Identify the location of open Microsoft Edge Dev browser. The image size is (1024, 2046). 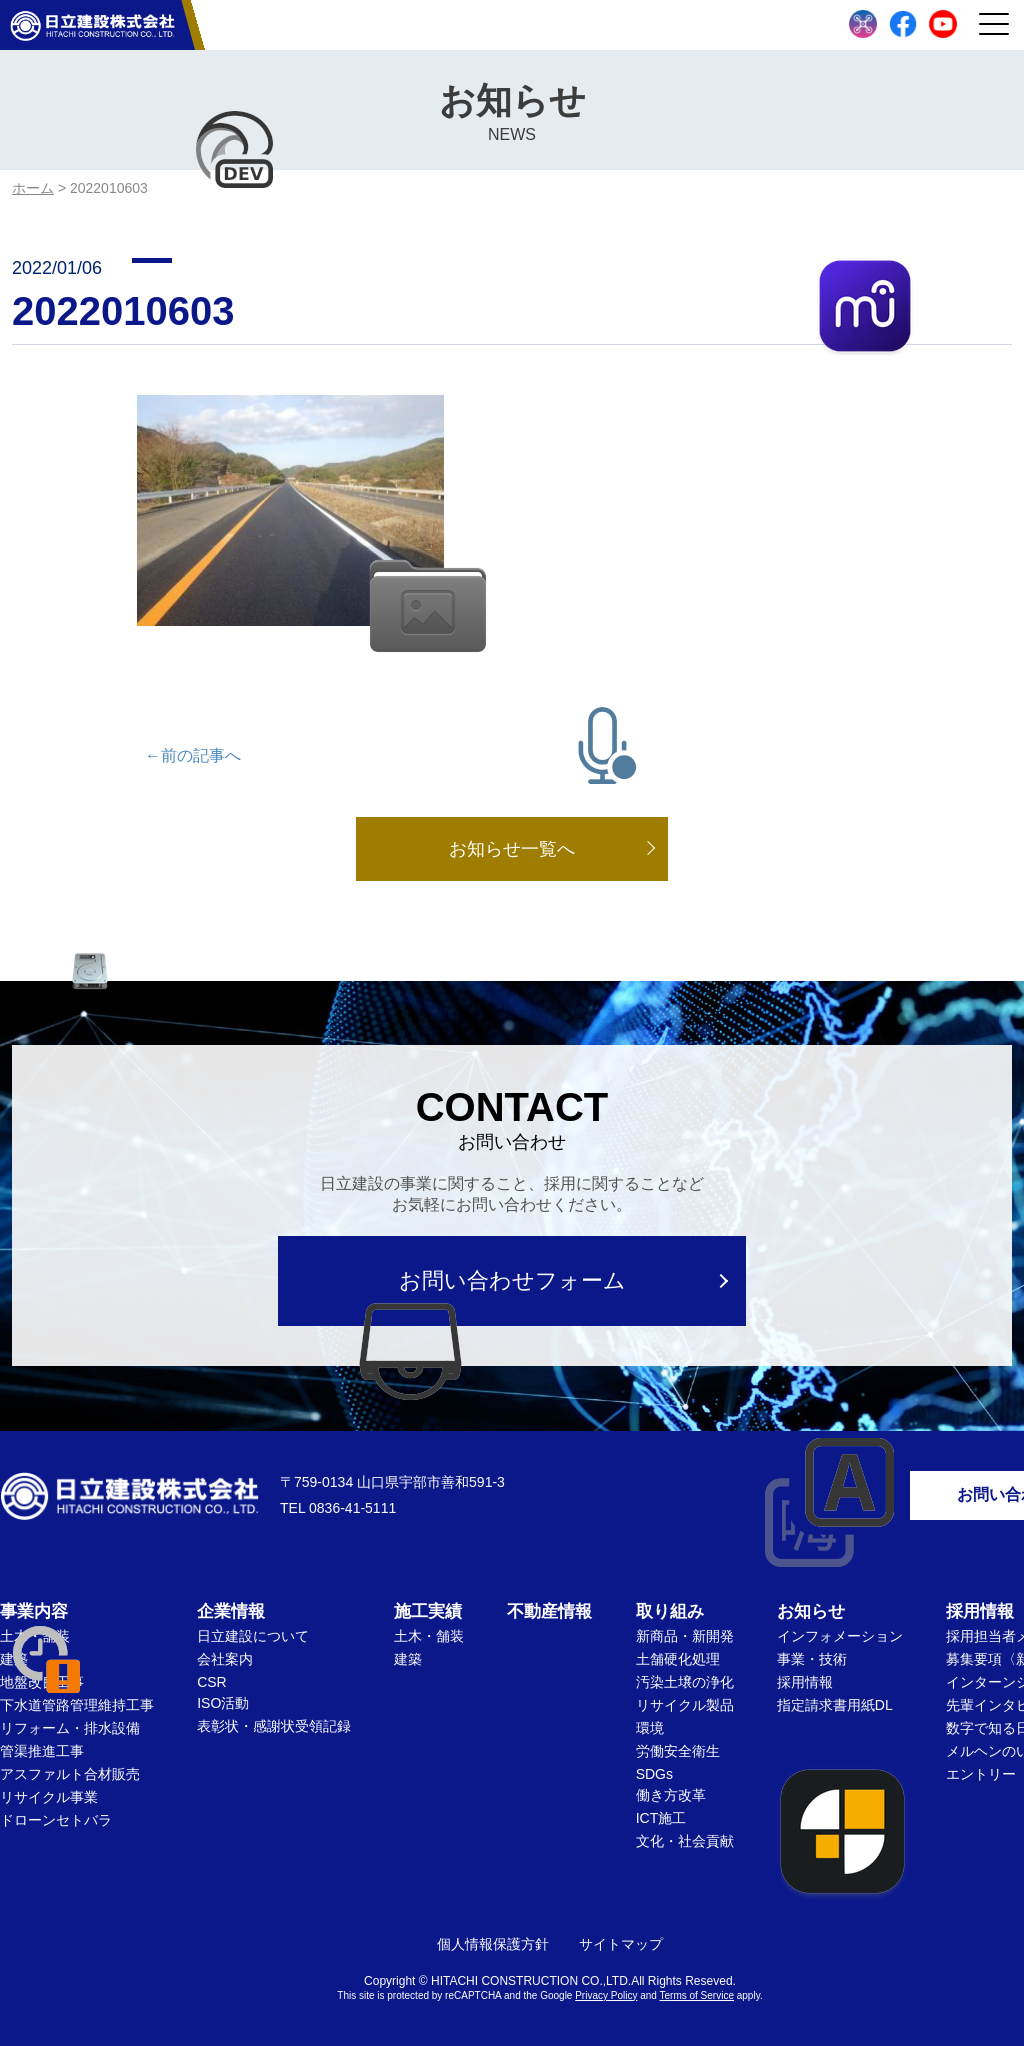
(234, 149).